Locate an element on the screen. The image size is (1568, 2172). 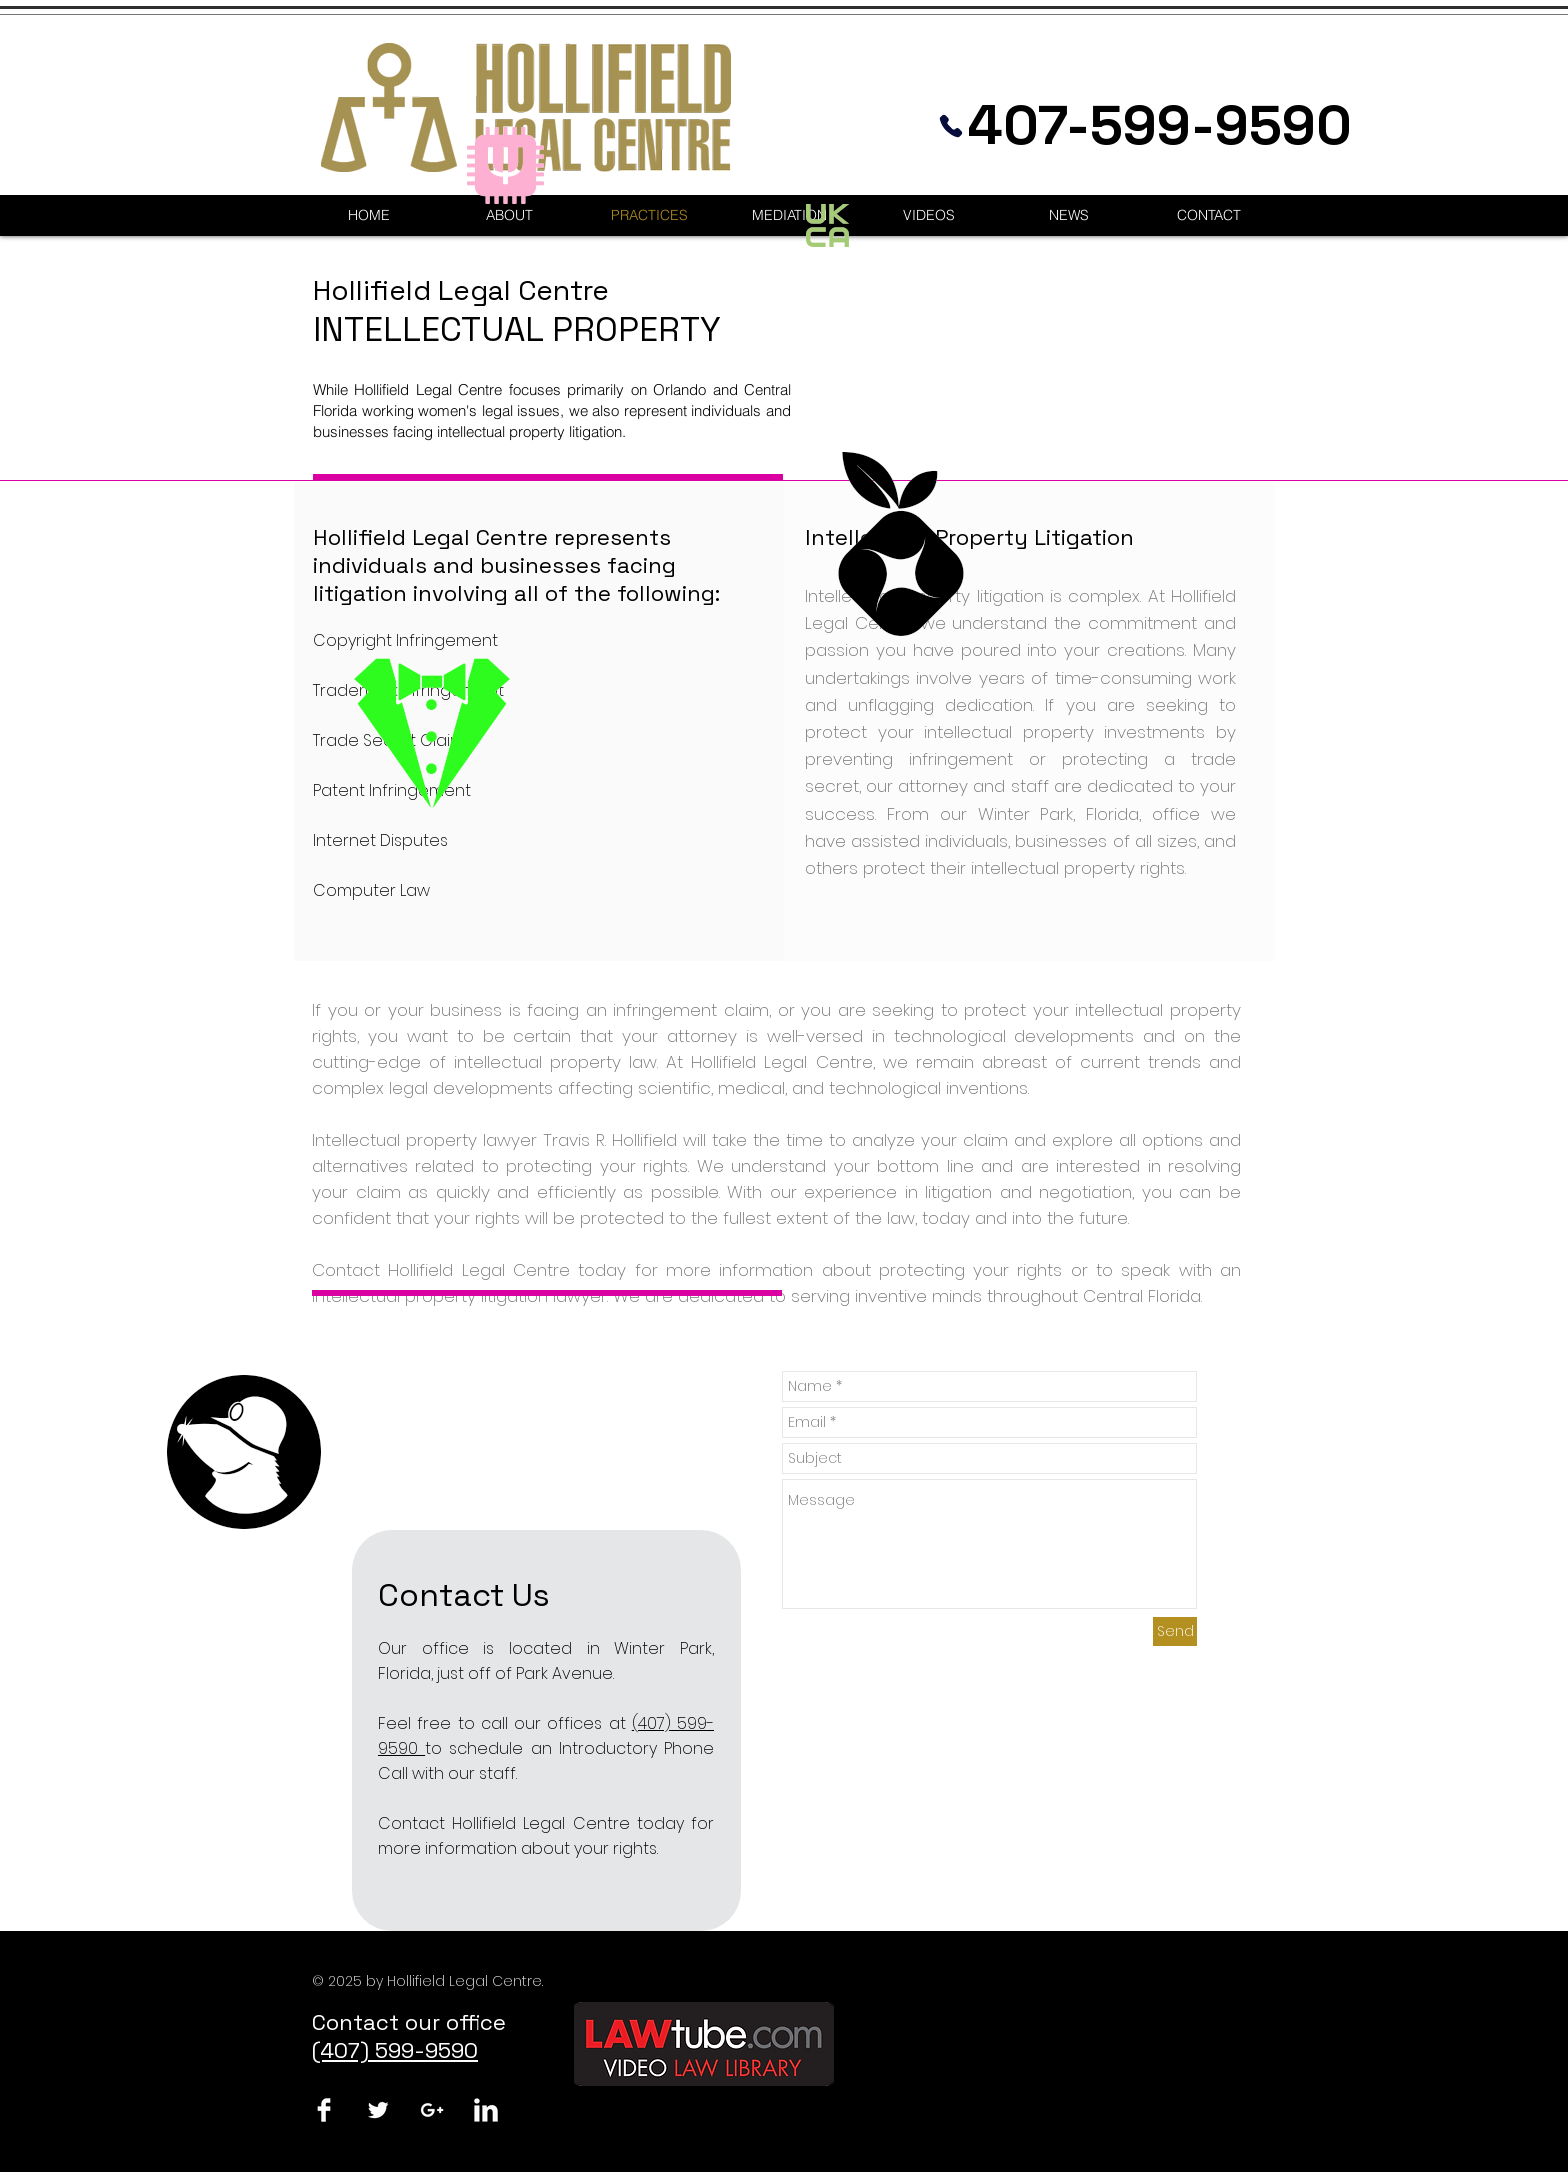
UKCA (UK Conformity Assessed) certification mark is located at coordinates (827, 225).